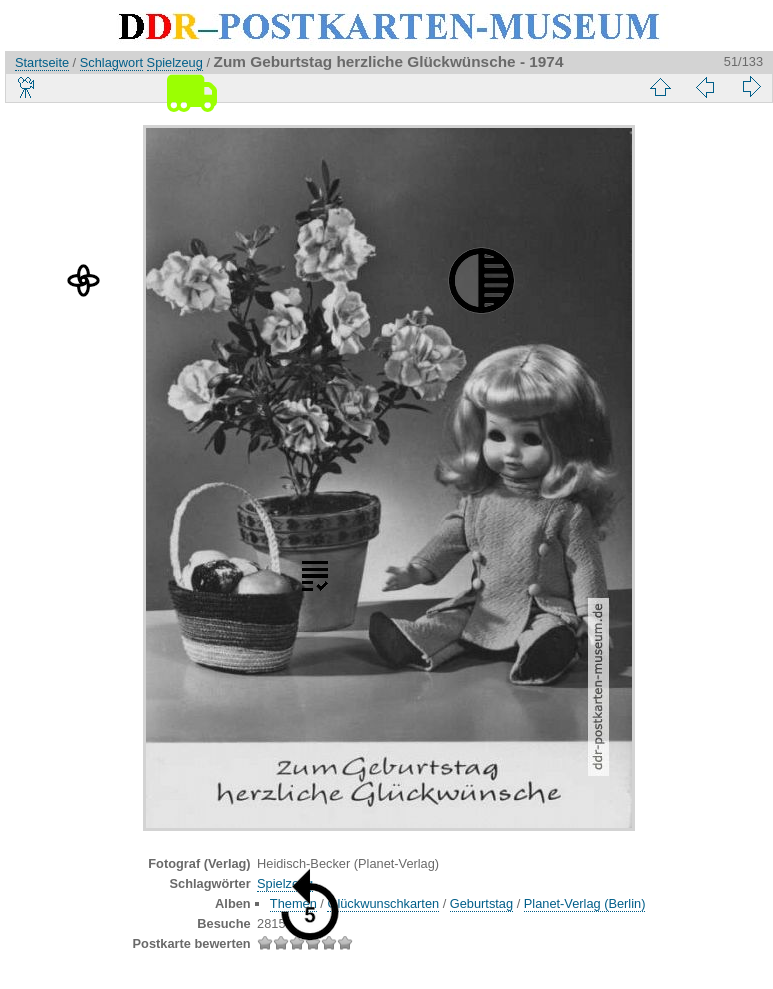 The height and width of the screenshot is (989, 773). Describe the element at coordinates (481, 280) in the screenshot. I see `adjust image contrast or tonality settings` at that location.